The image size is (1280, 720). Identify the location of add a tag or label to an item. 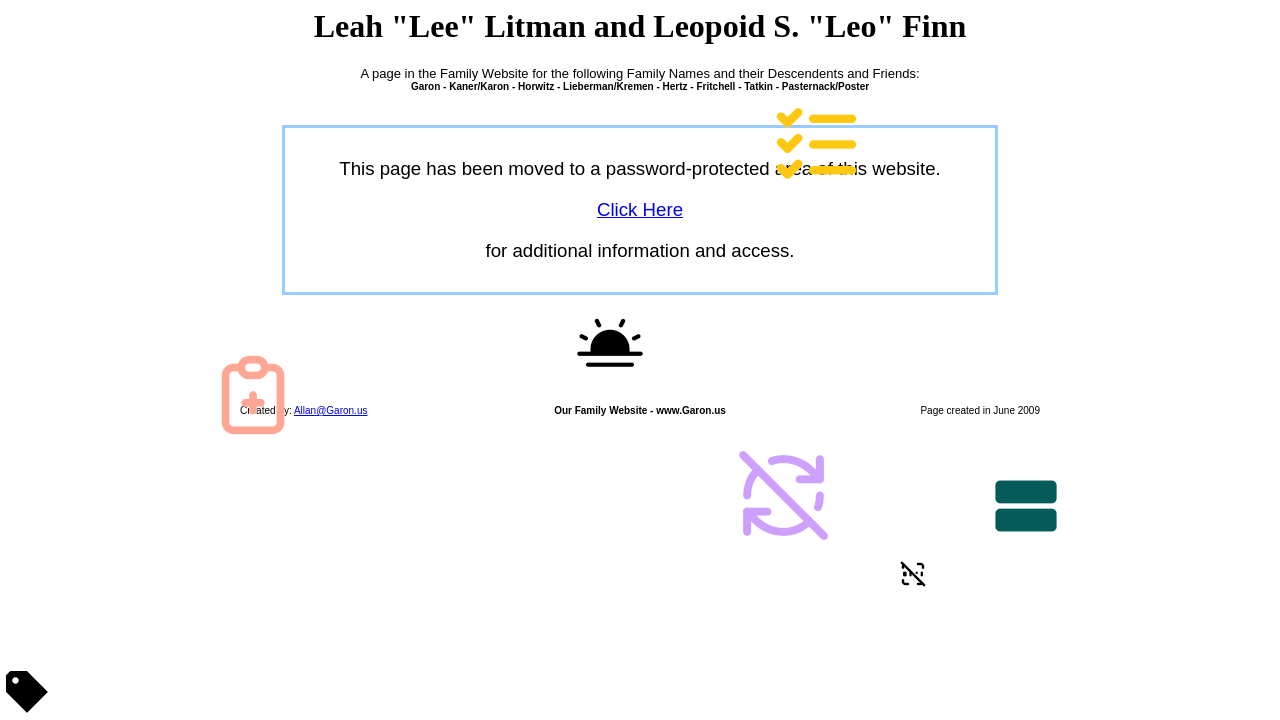
(27, 692).